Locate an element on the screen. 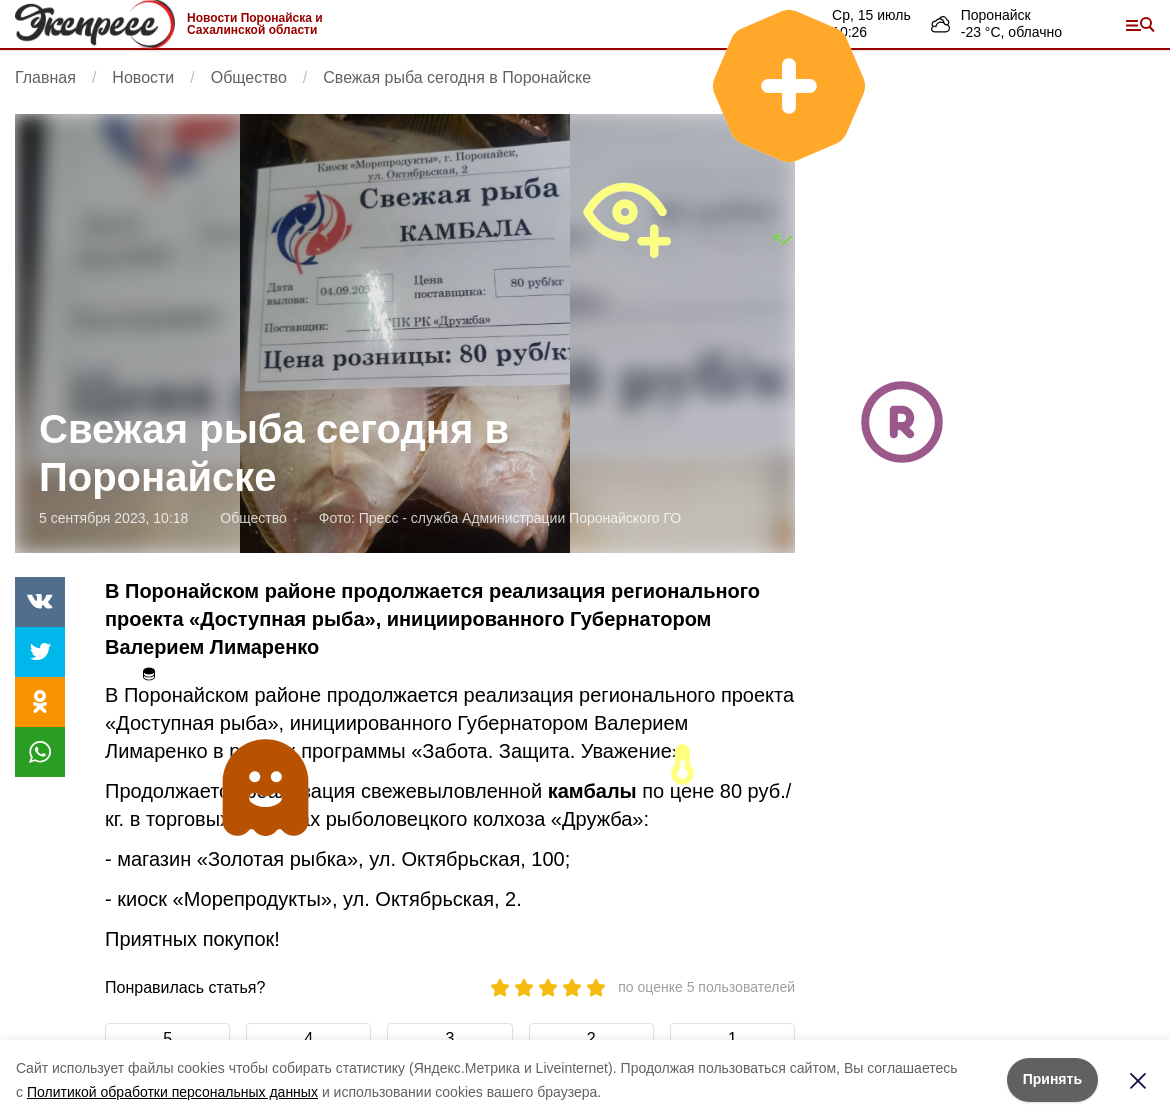  go back to previous step is located at coordinates (783, 239).